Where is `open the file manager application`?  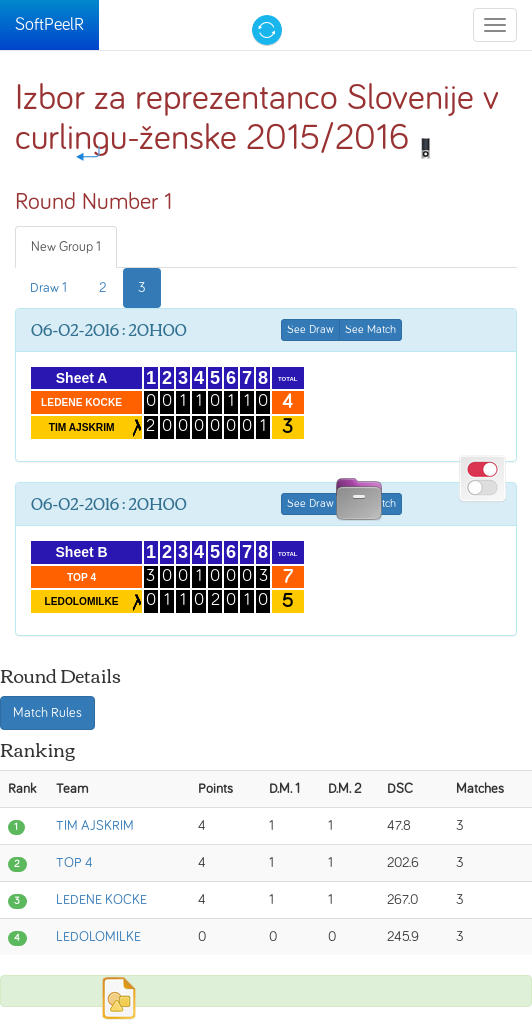
open the file manager application is located at coordinates (359, 499).